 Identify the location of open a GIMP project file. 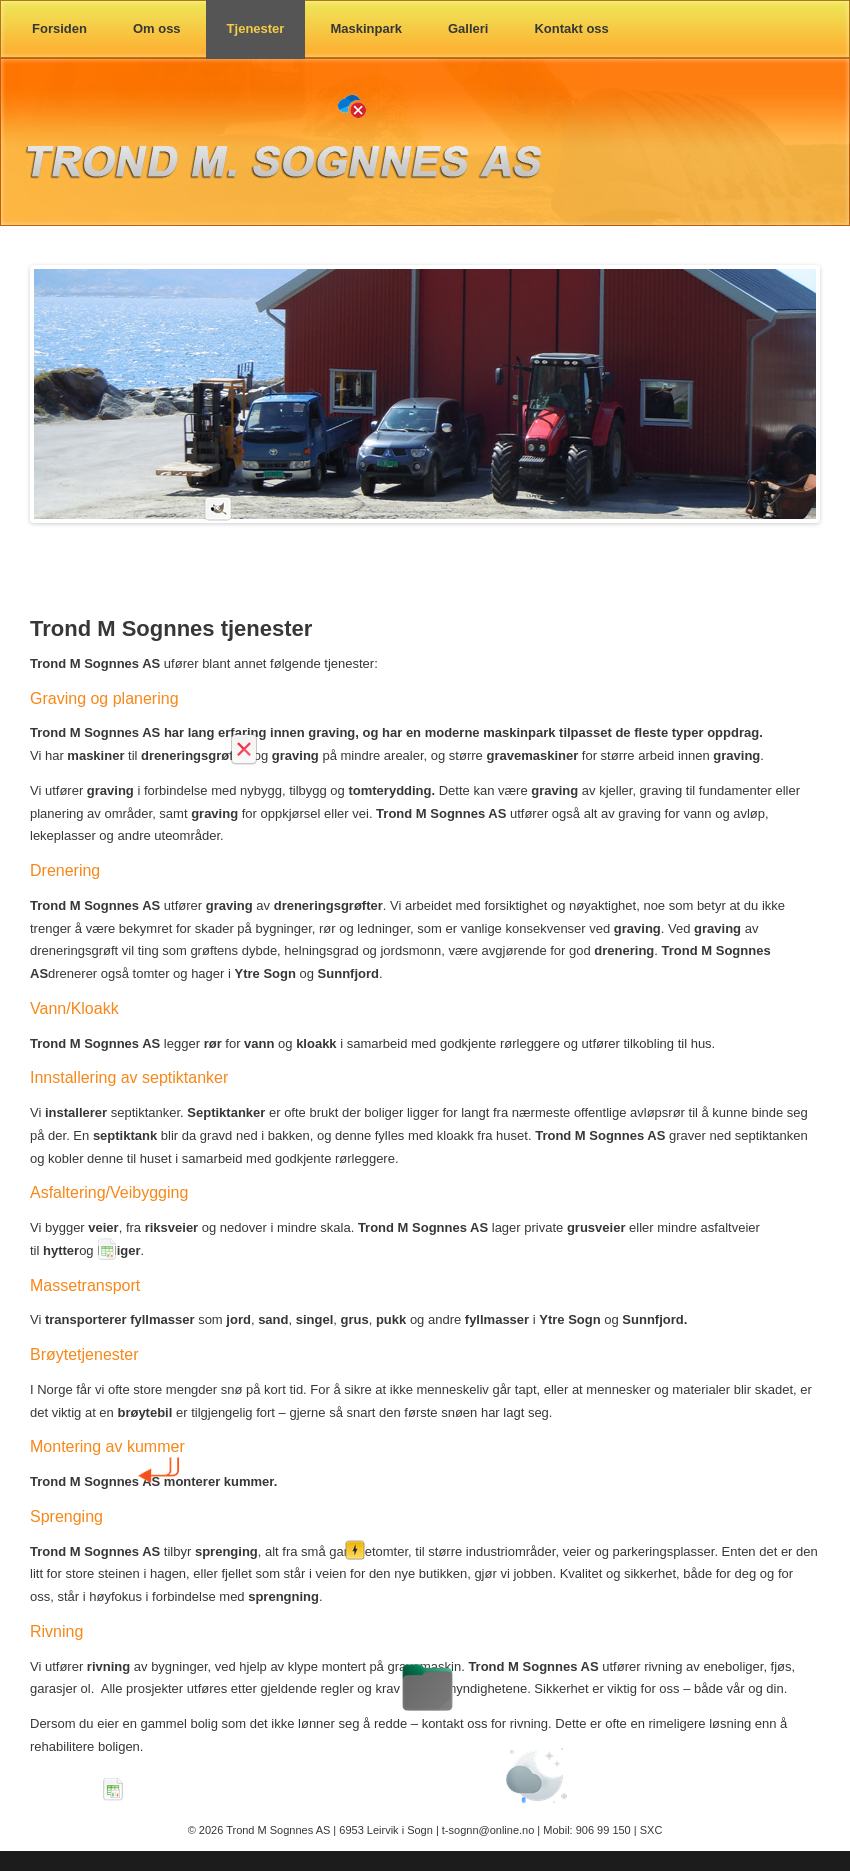
(218, 508).